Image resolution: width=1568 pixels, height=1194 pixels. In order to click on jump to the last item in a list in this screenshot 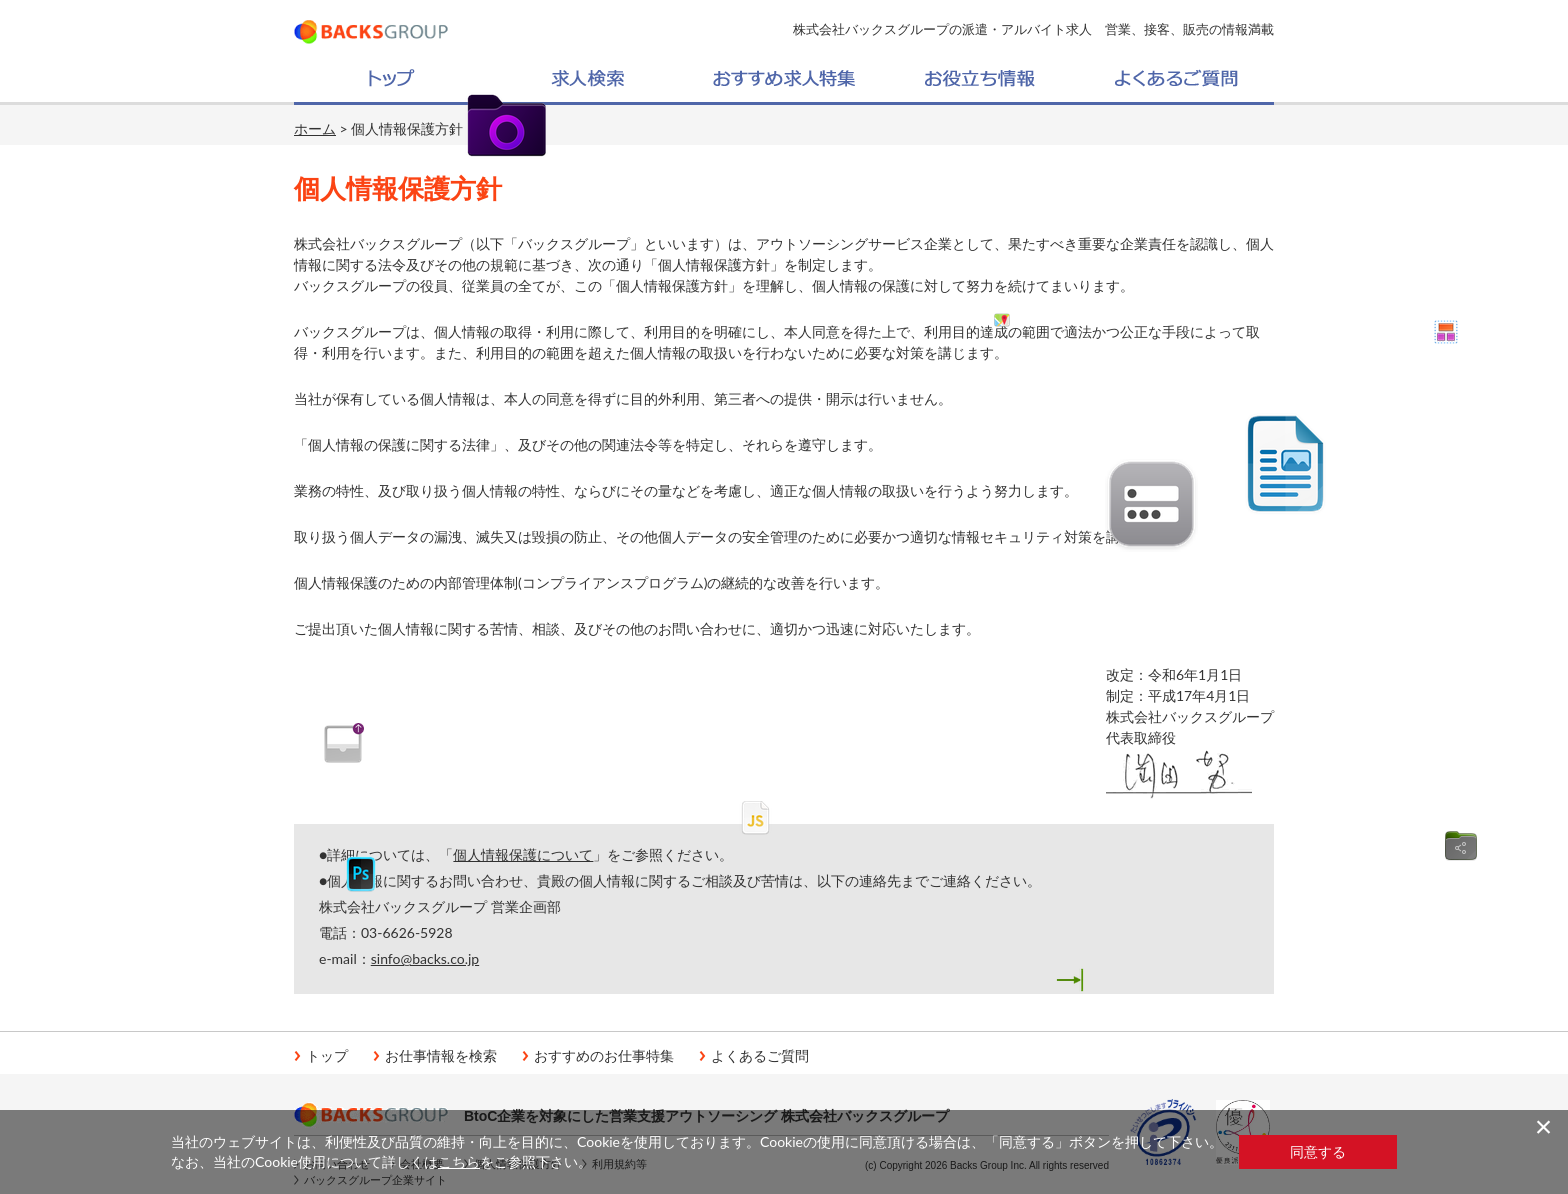, I will do `click(1070, 980)`.